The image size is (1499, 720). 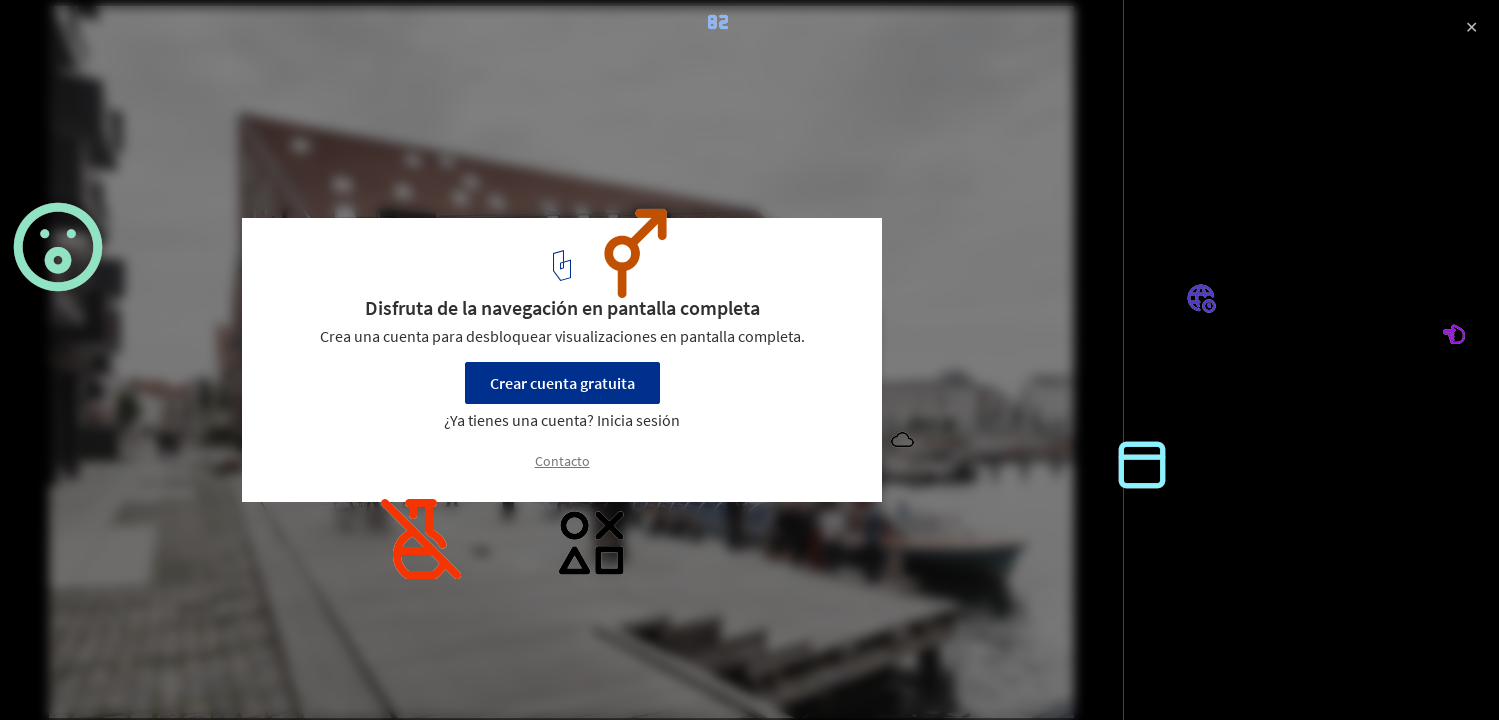 I want to click on set or change timezone preferences, so click(x=1201, y=298).